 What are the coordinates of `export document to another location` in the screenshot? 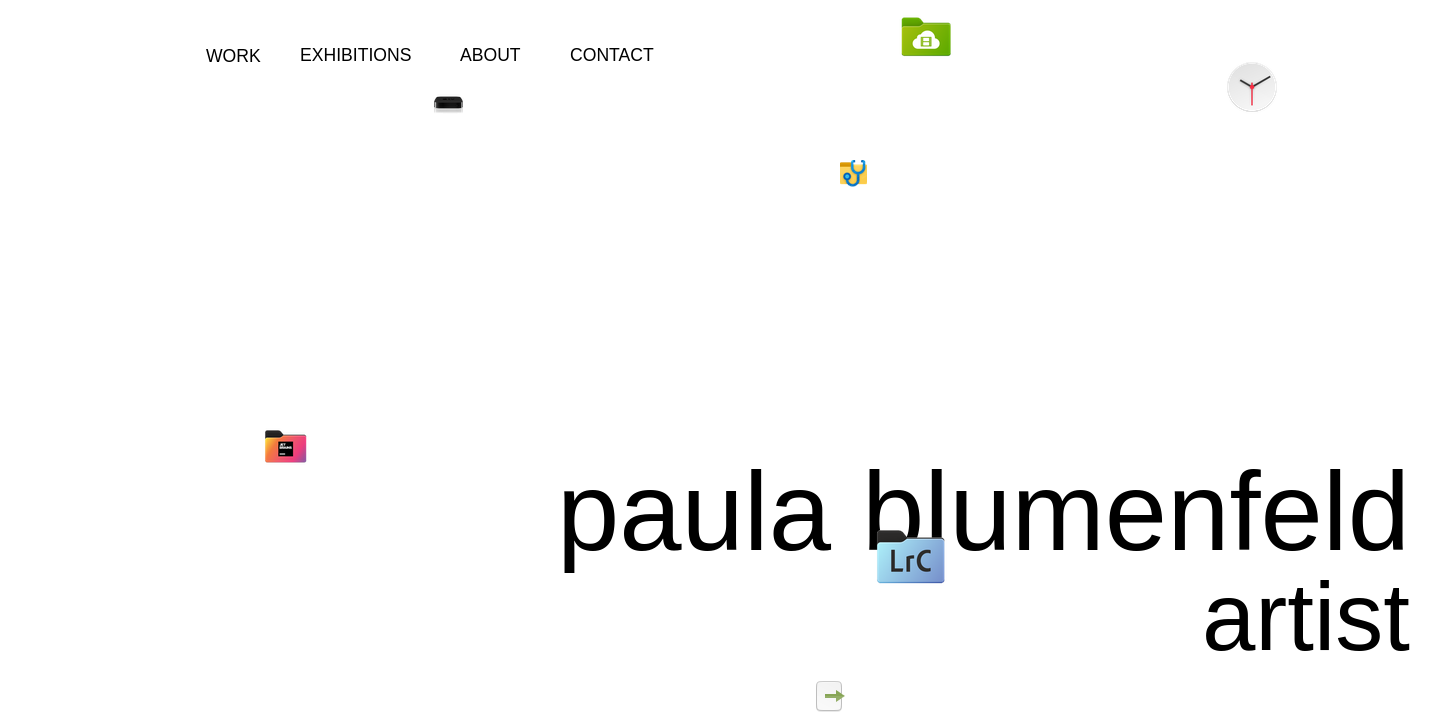 It's located at (829, 696).